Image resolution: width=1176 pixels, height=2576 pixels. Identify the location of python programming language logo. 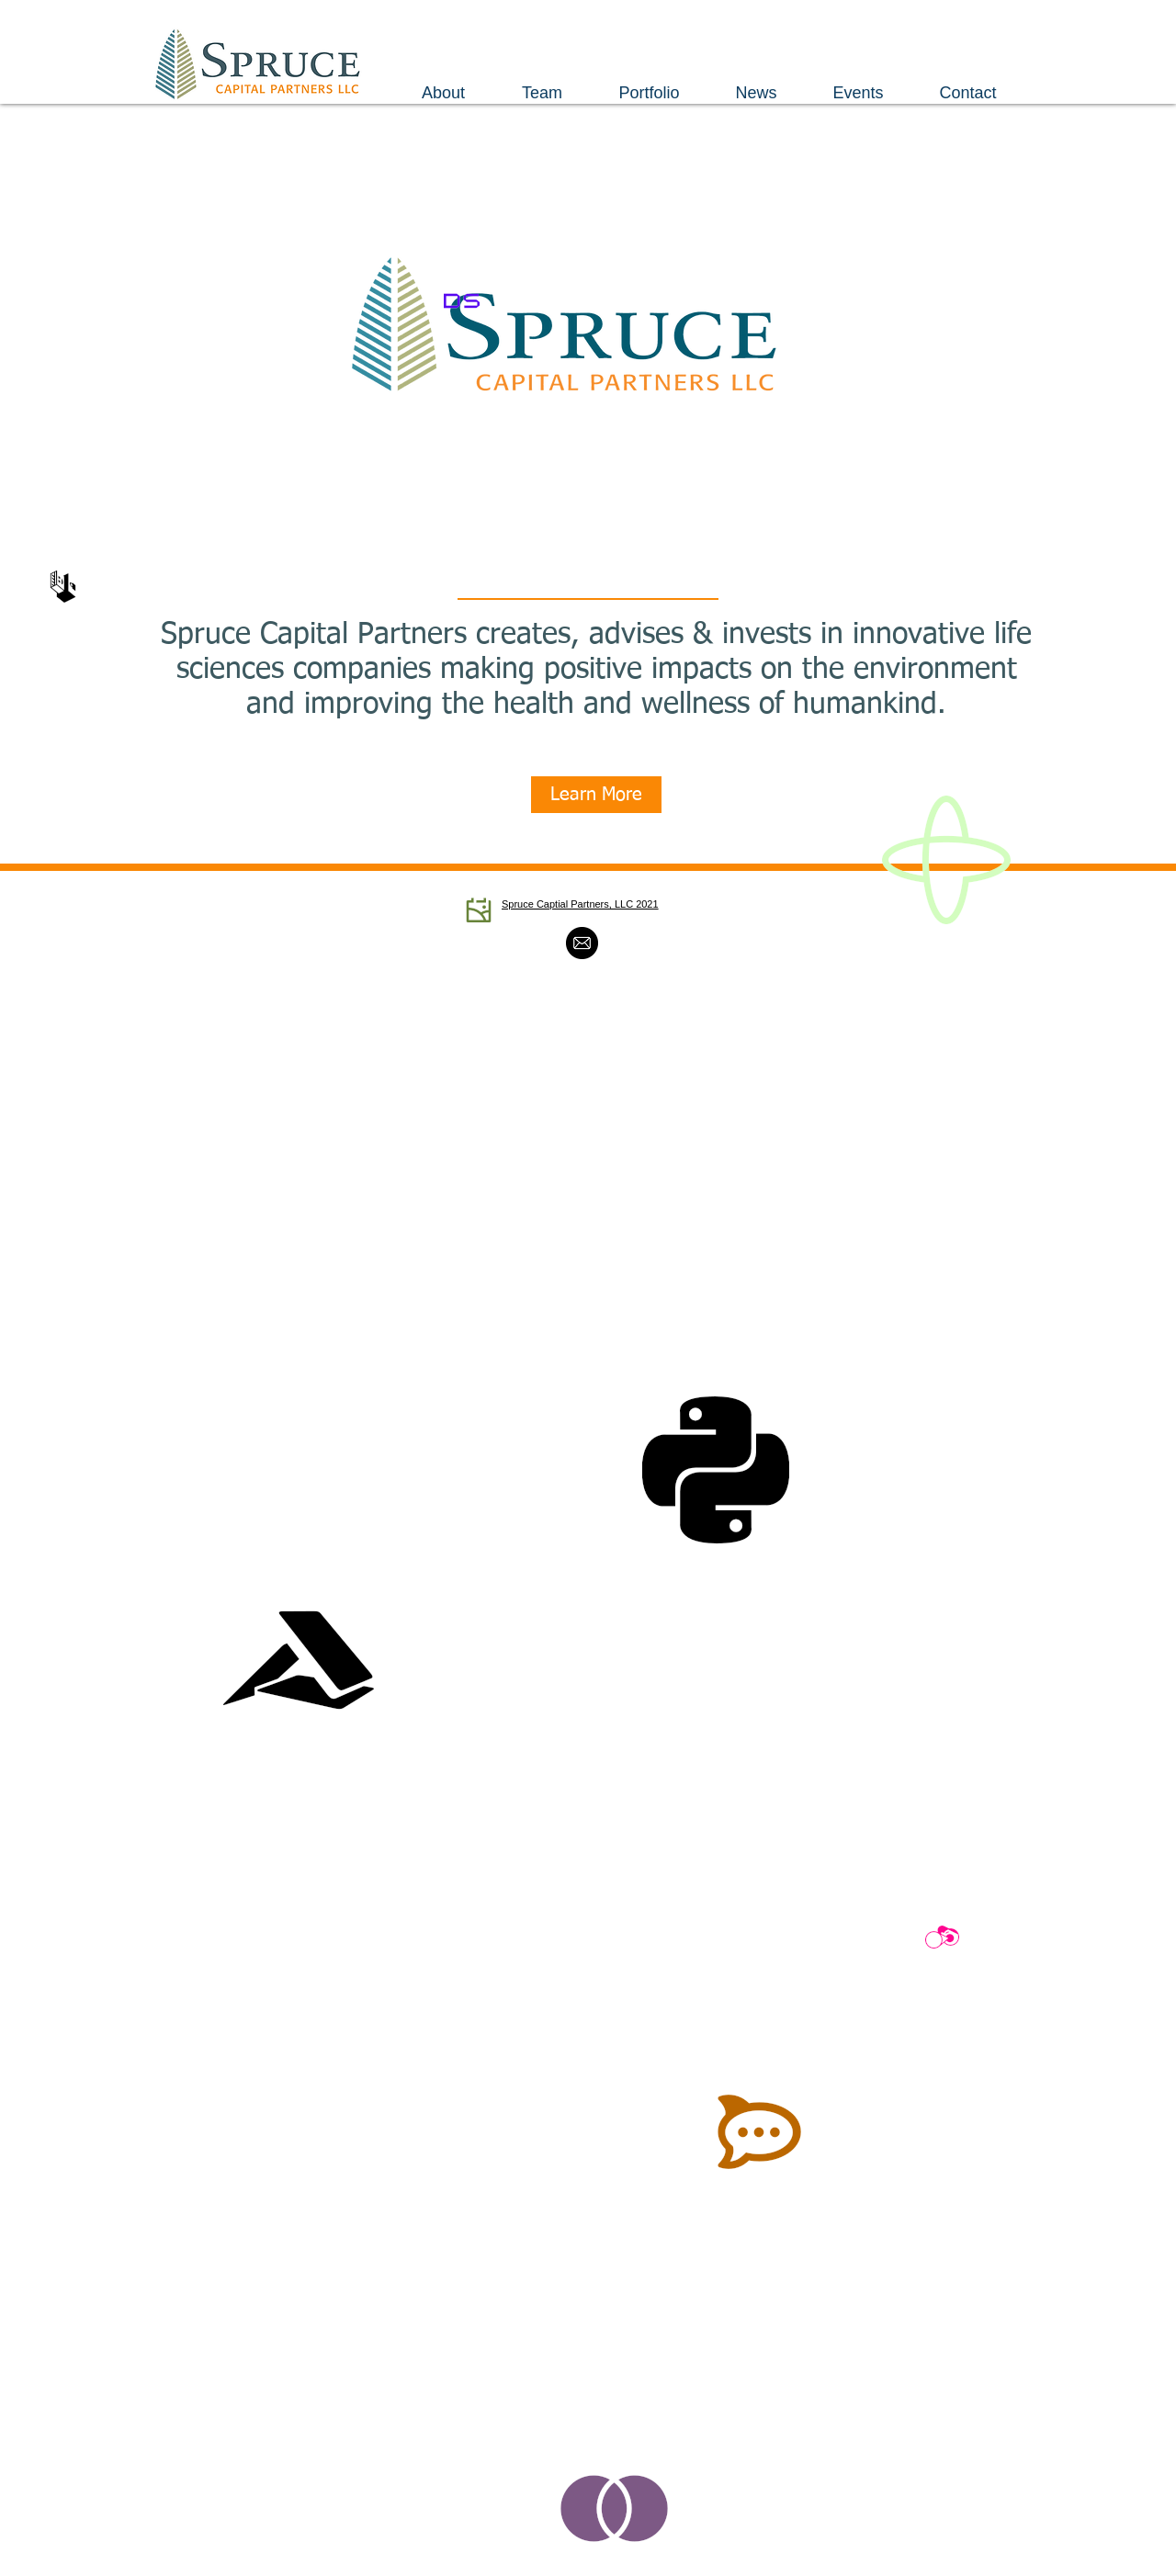
(716, 1470).